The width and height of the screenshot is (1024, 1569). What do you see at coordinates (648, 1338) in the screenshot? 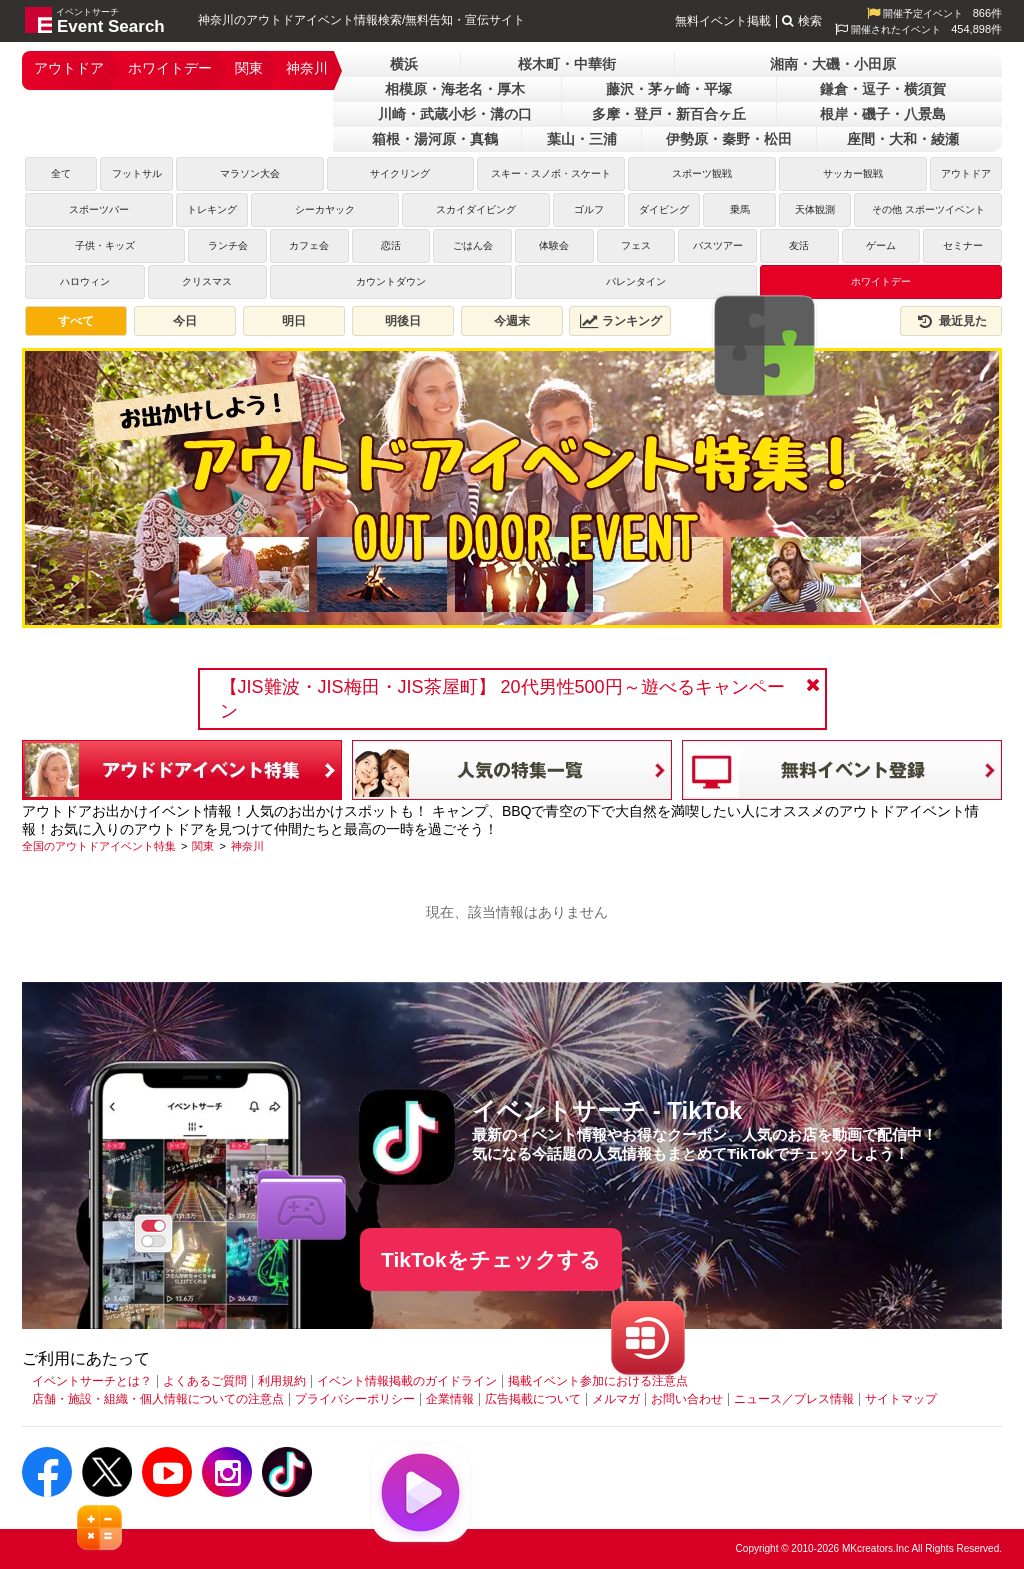
I see `open budgie window previews app` at bounding box center [648, 1338].